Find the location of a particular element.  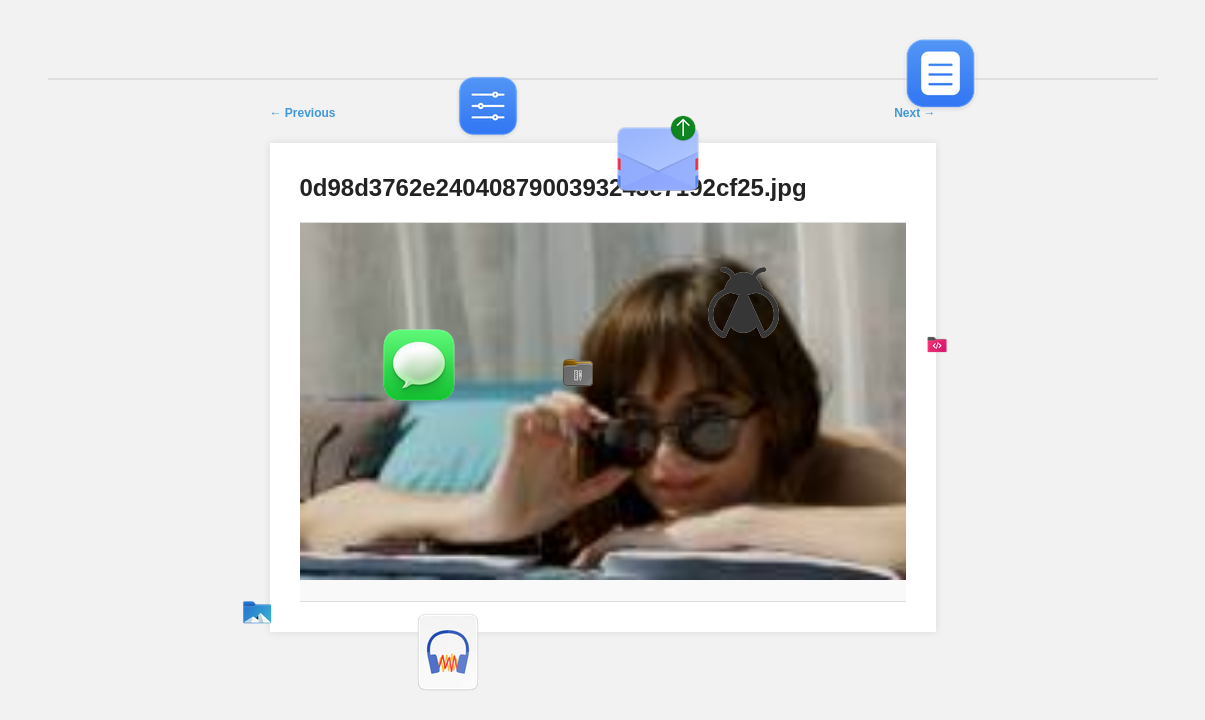

open system actions or shortcuts settings is located at coordinates (940, 74).